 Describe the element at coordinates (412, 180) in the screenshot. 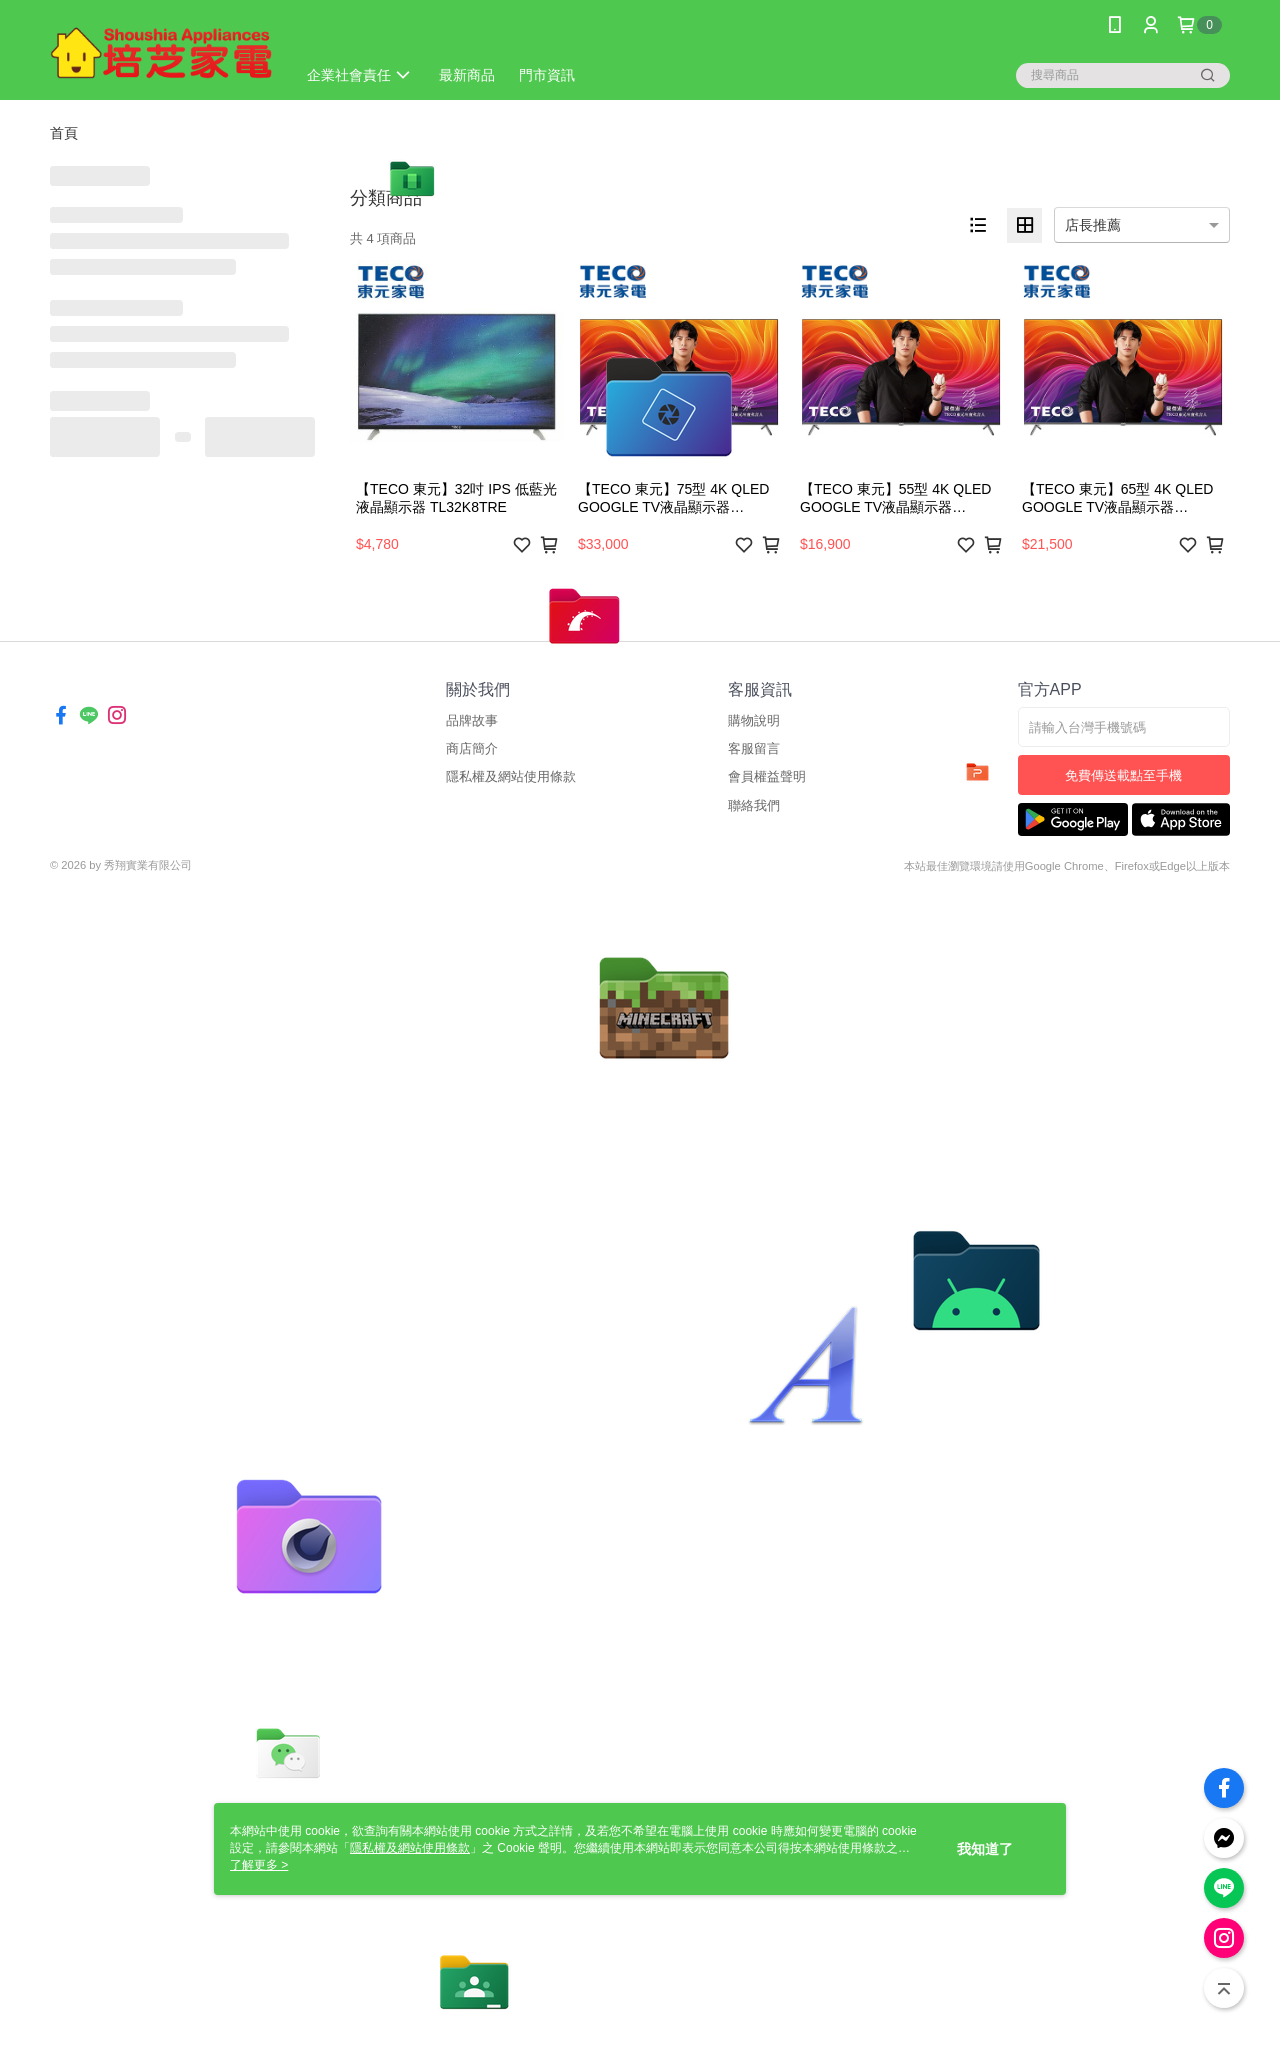

I see `open windows subsystem for android files` at that location.